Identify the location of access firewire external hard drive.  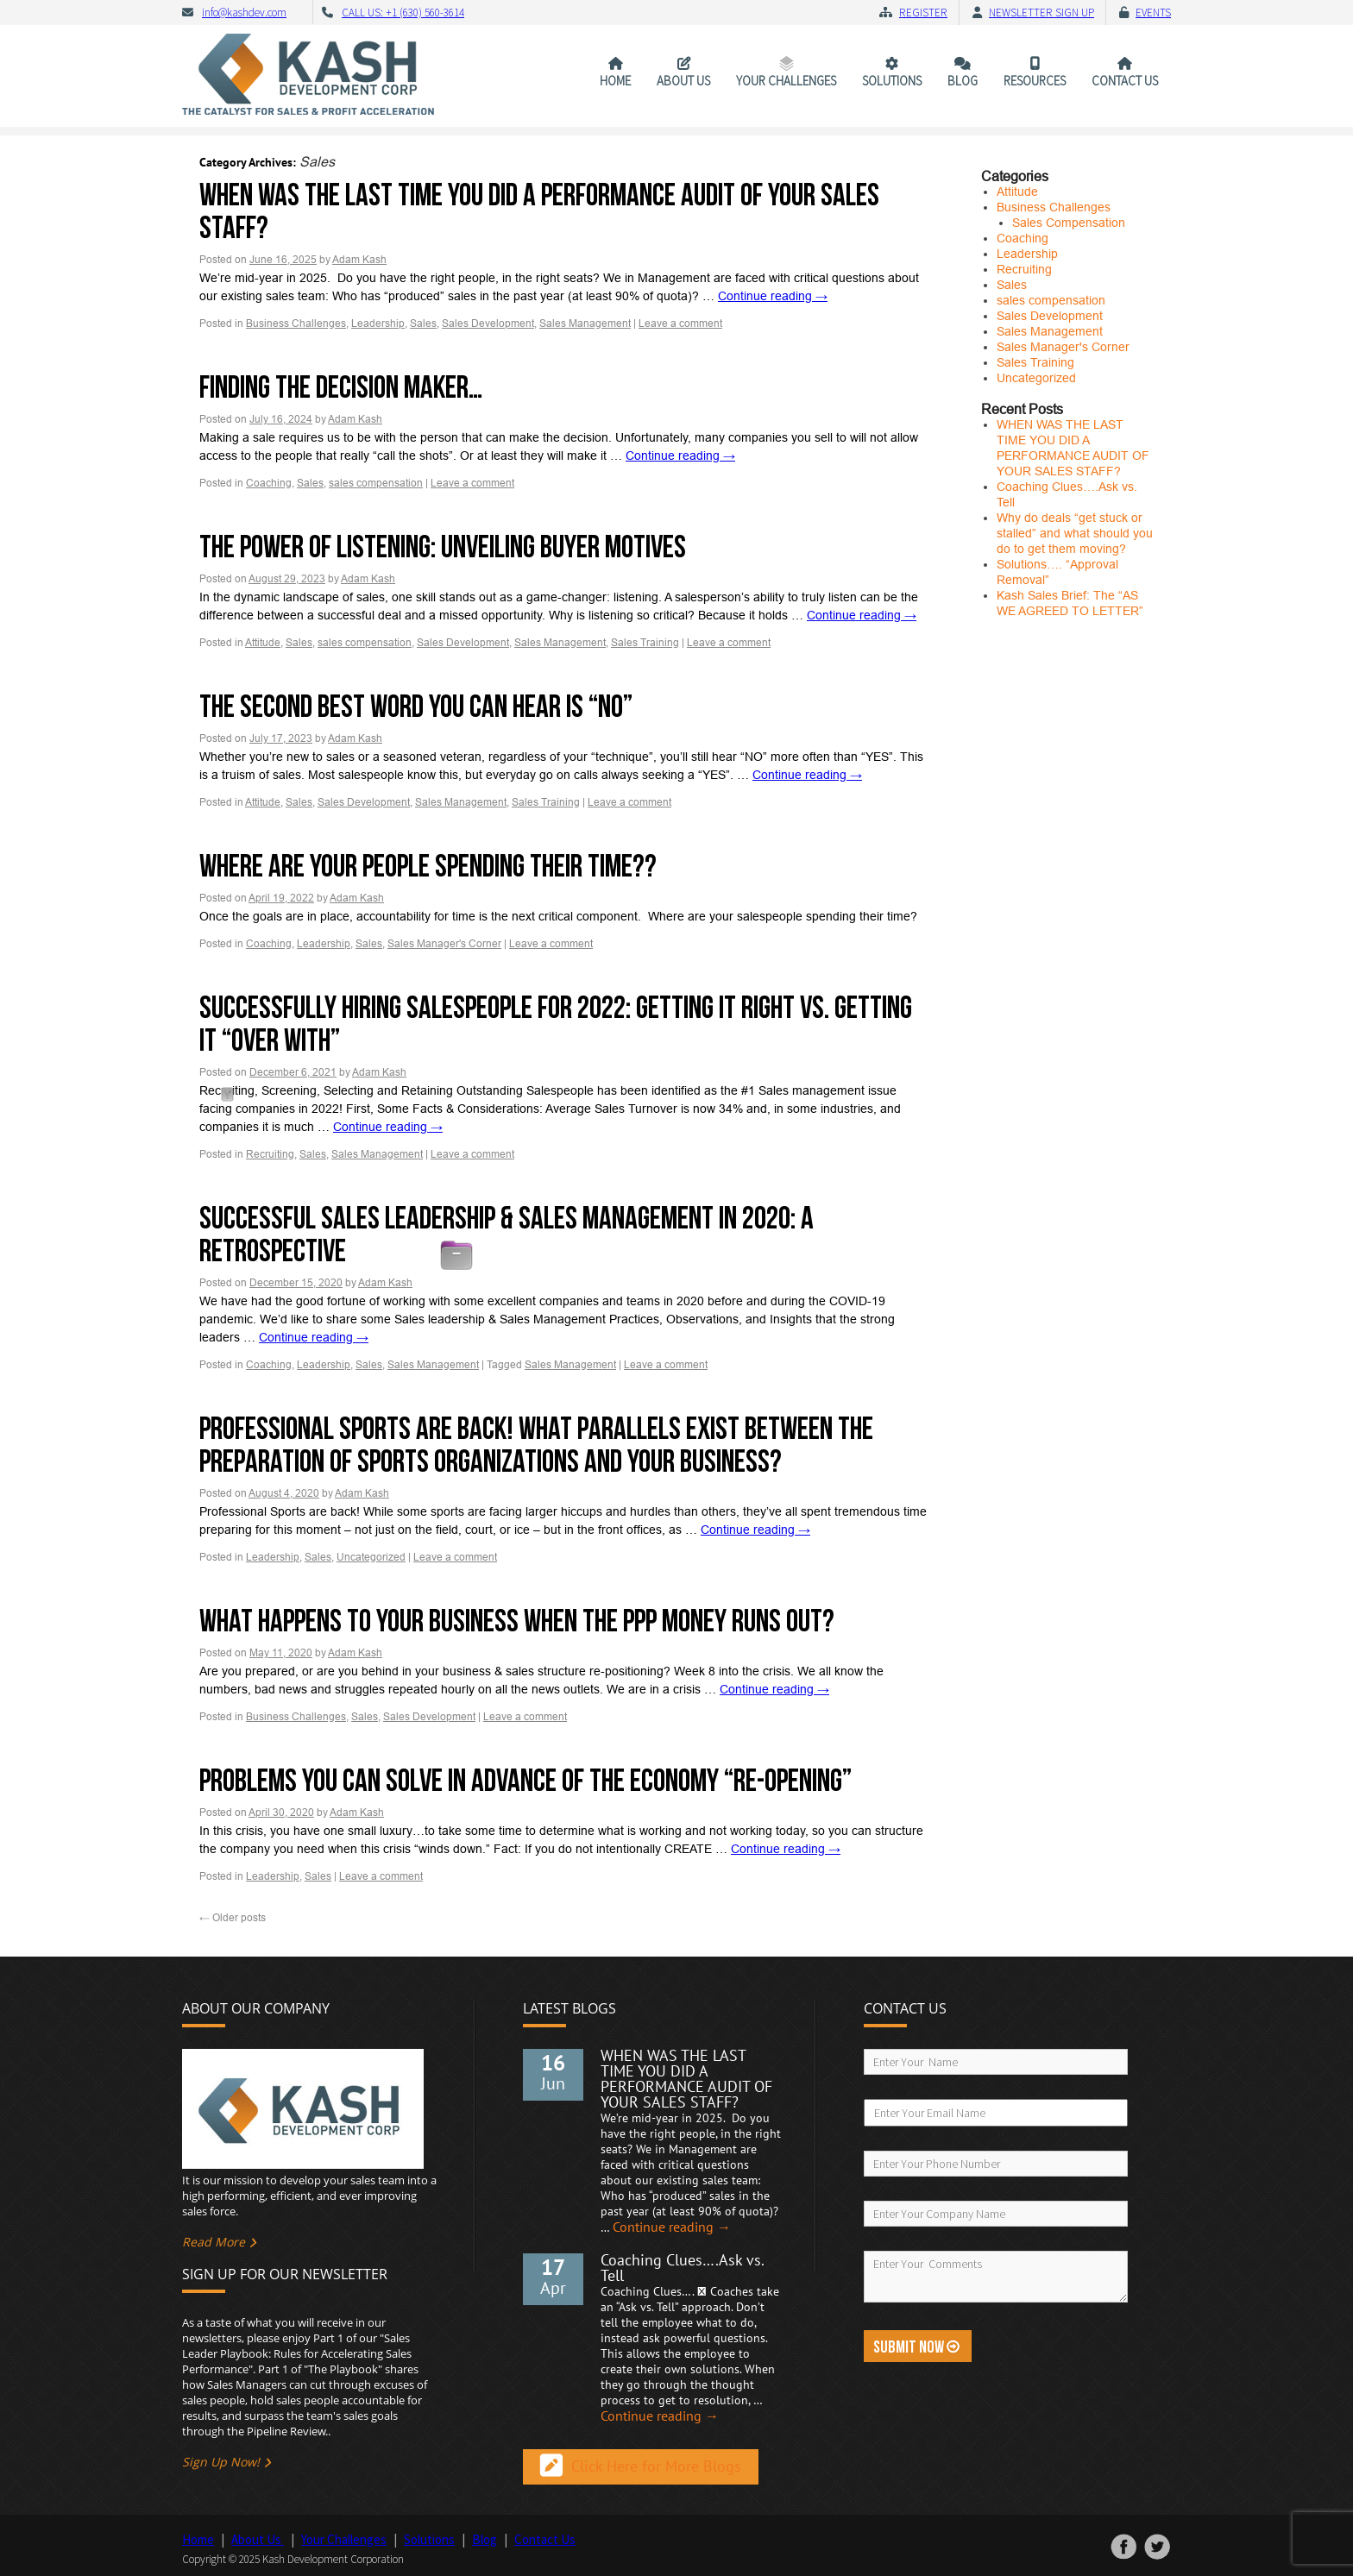
(227, 1094).